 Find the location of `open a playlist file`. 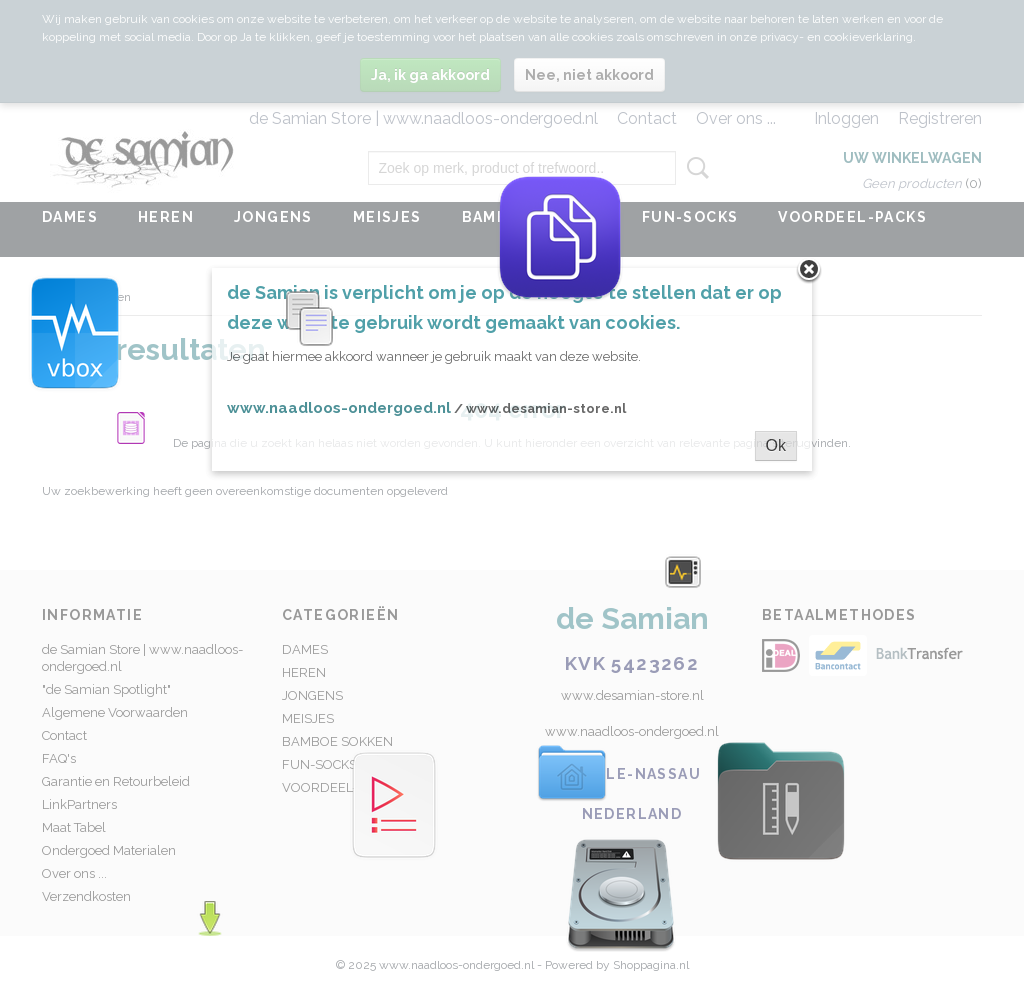

open a playlist file is located at coordinates (394, 805).